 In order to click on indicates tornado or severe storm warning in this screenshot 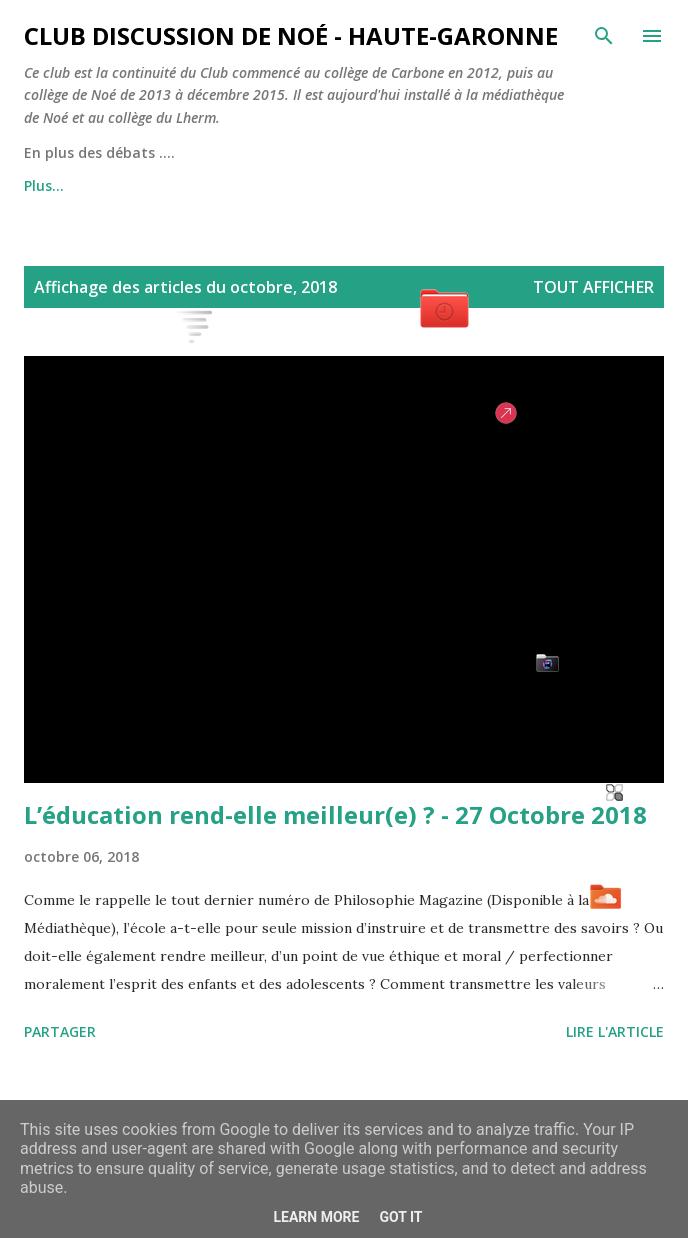, I will do `click(194, 327)`.